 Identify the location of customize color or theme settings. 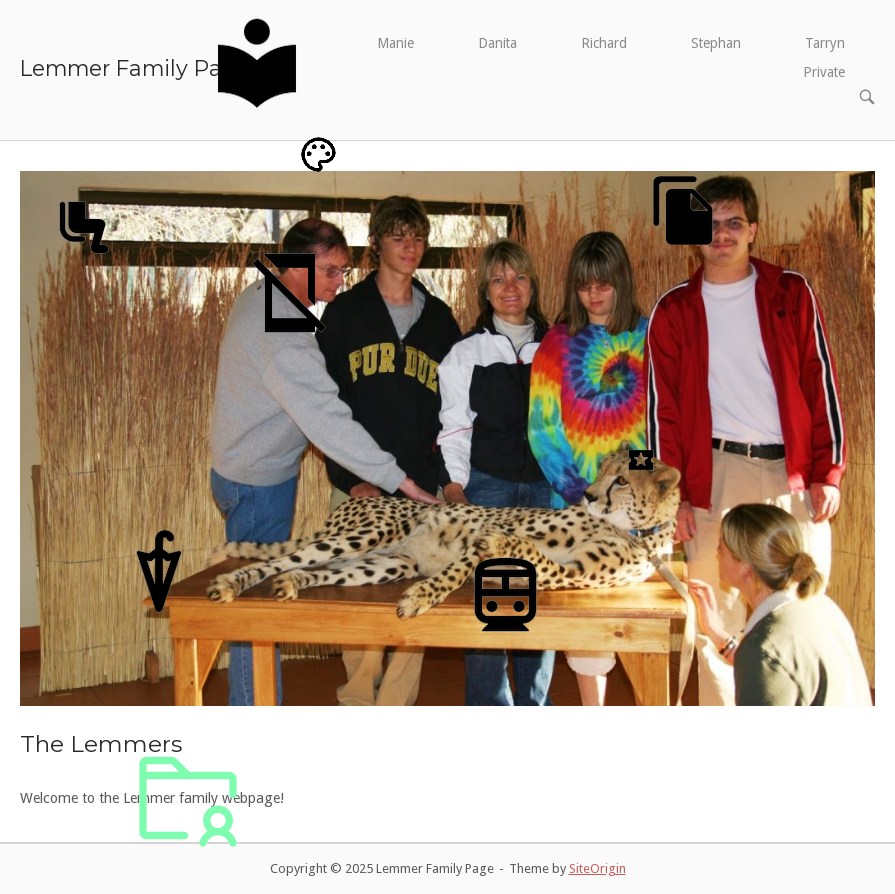
(318, 154).